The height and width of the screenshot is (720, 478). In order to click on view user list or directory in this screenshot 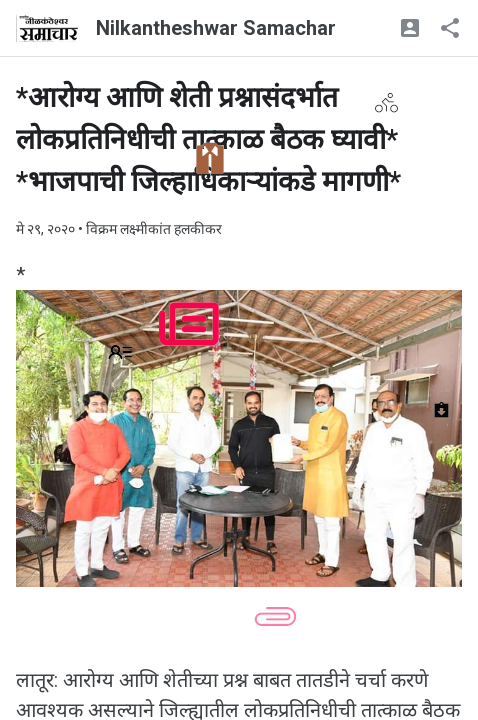, I will do `click(120, 352)`.